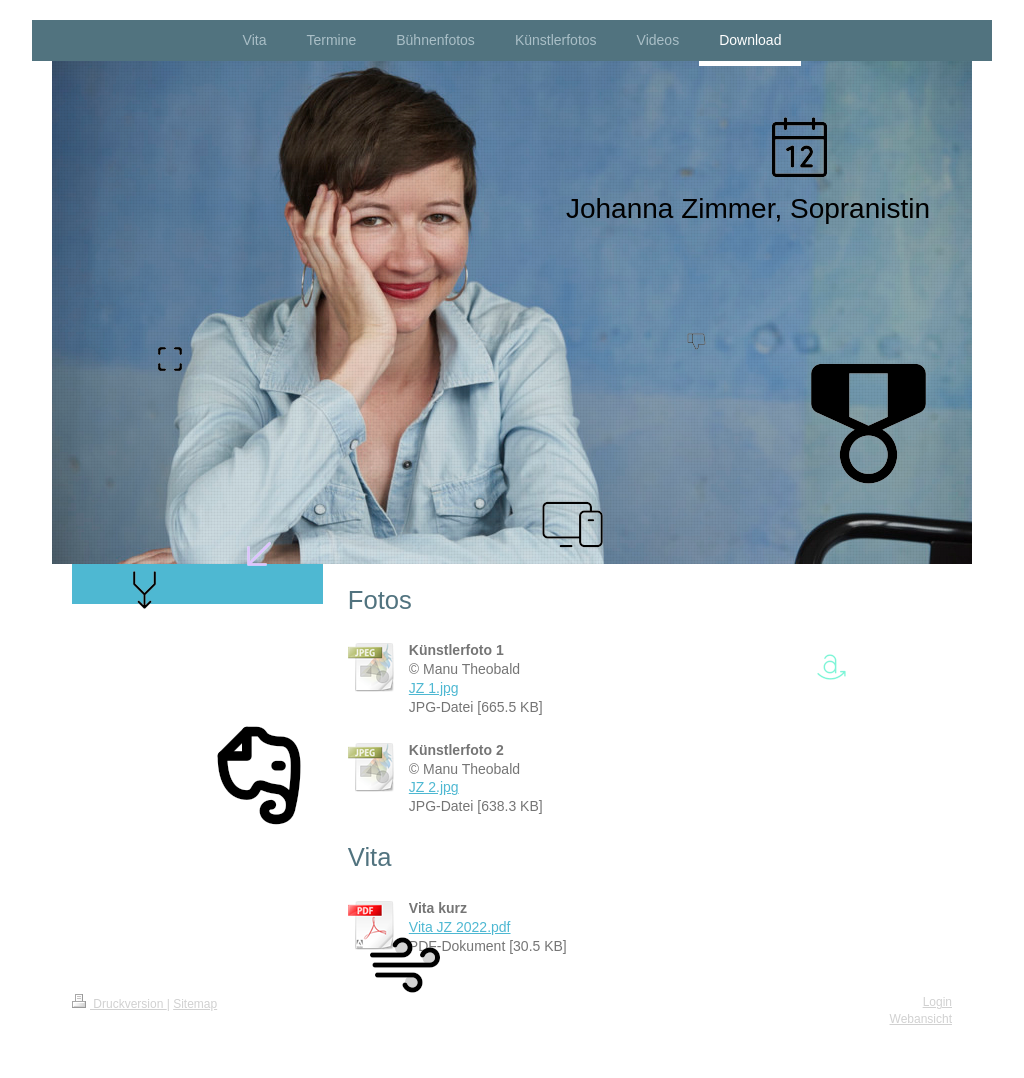 The image size is (1024, 1078). I want to click on dislike or downvote content, so click(696, 340).